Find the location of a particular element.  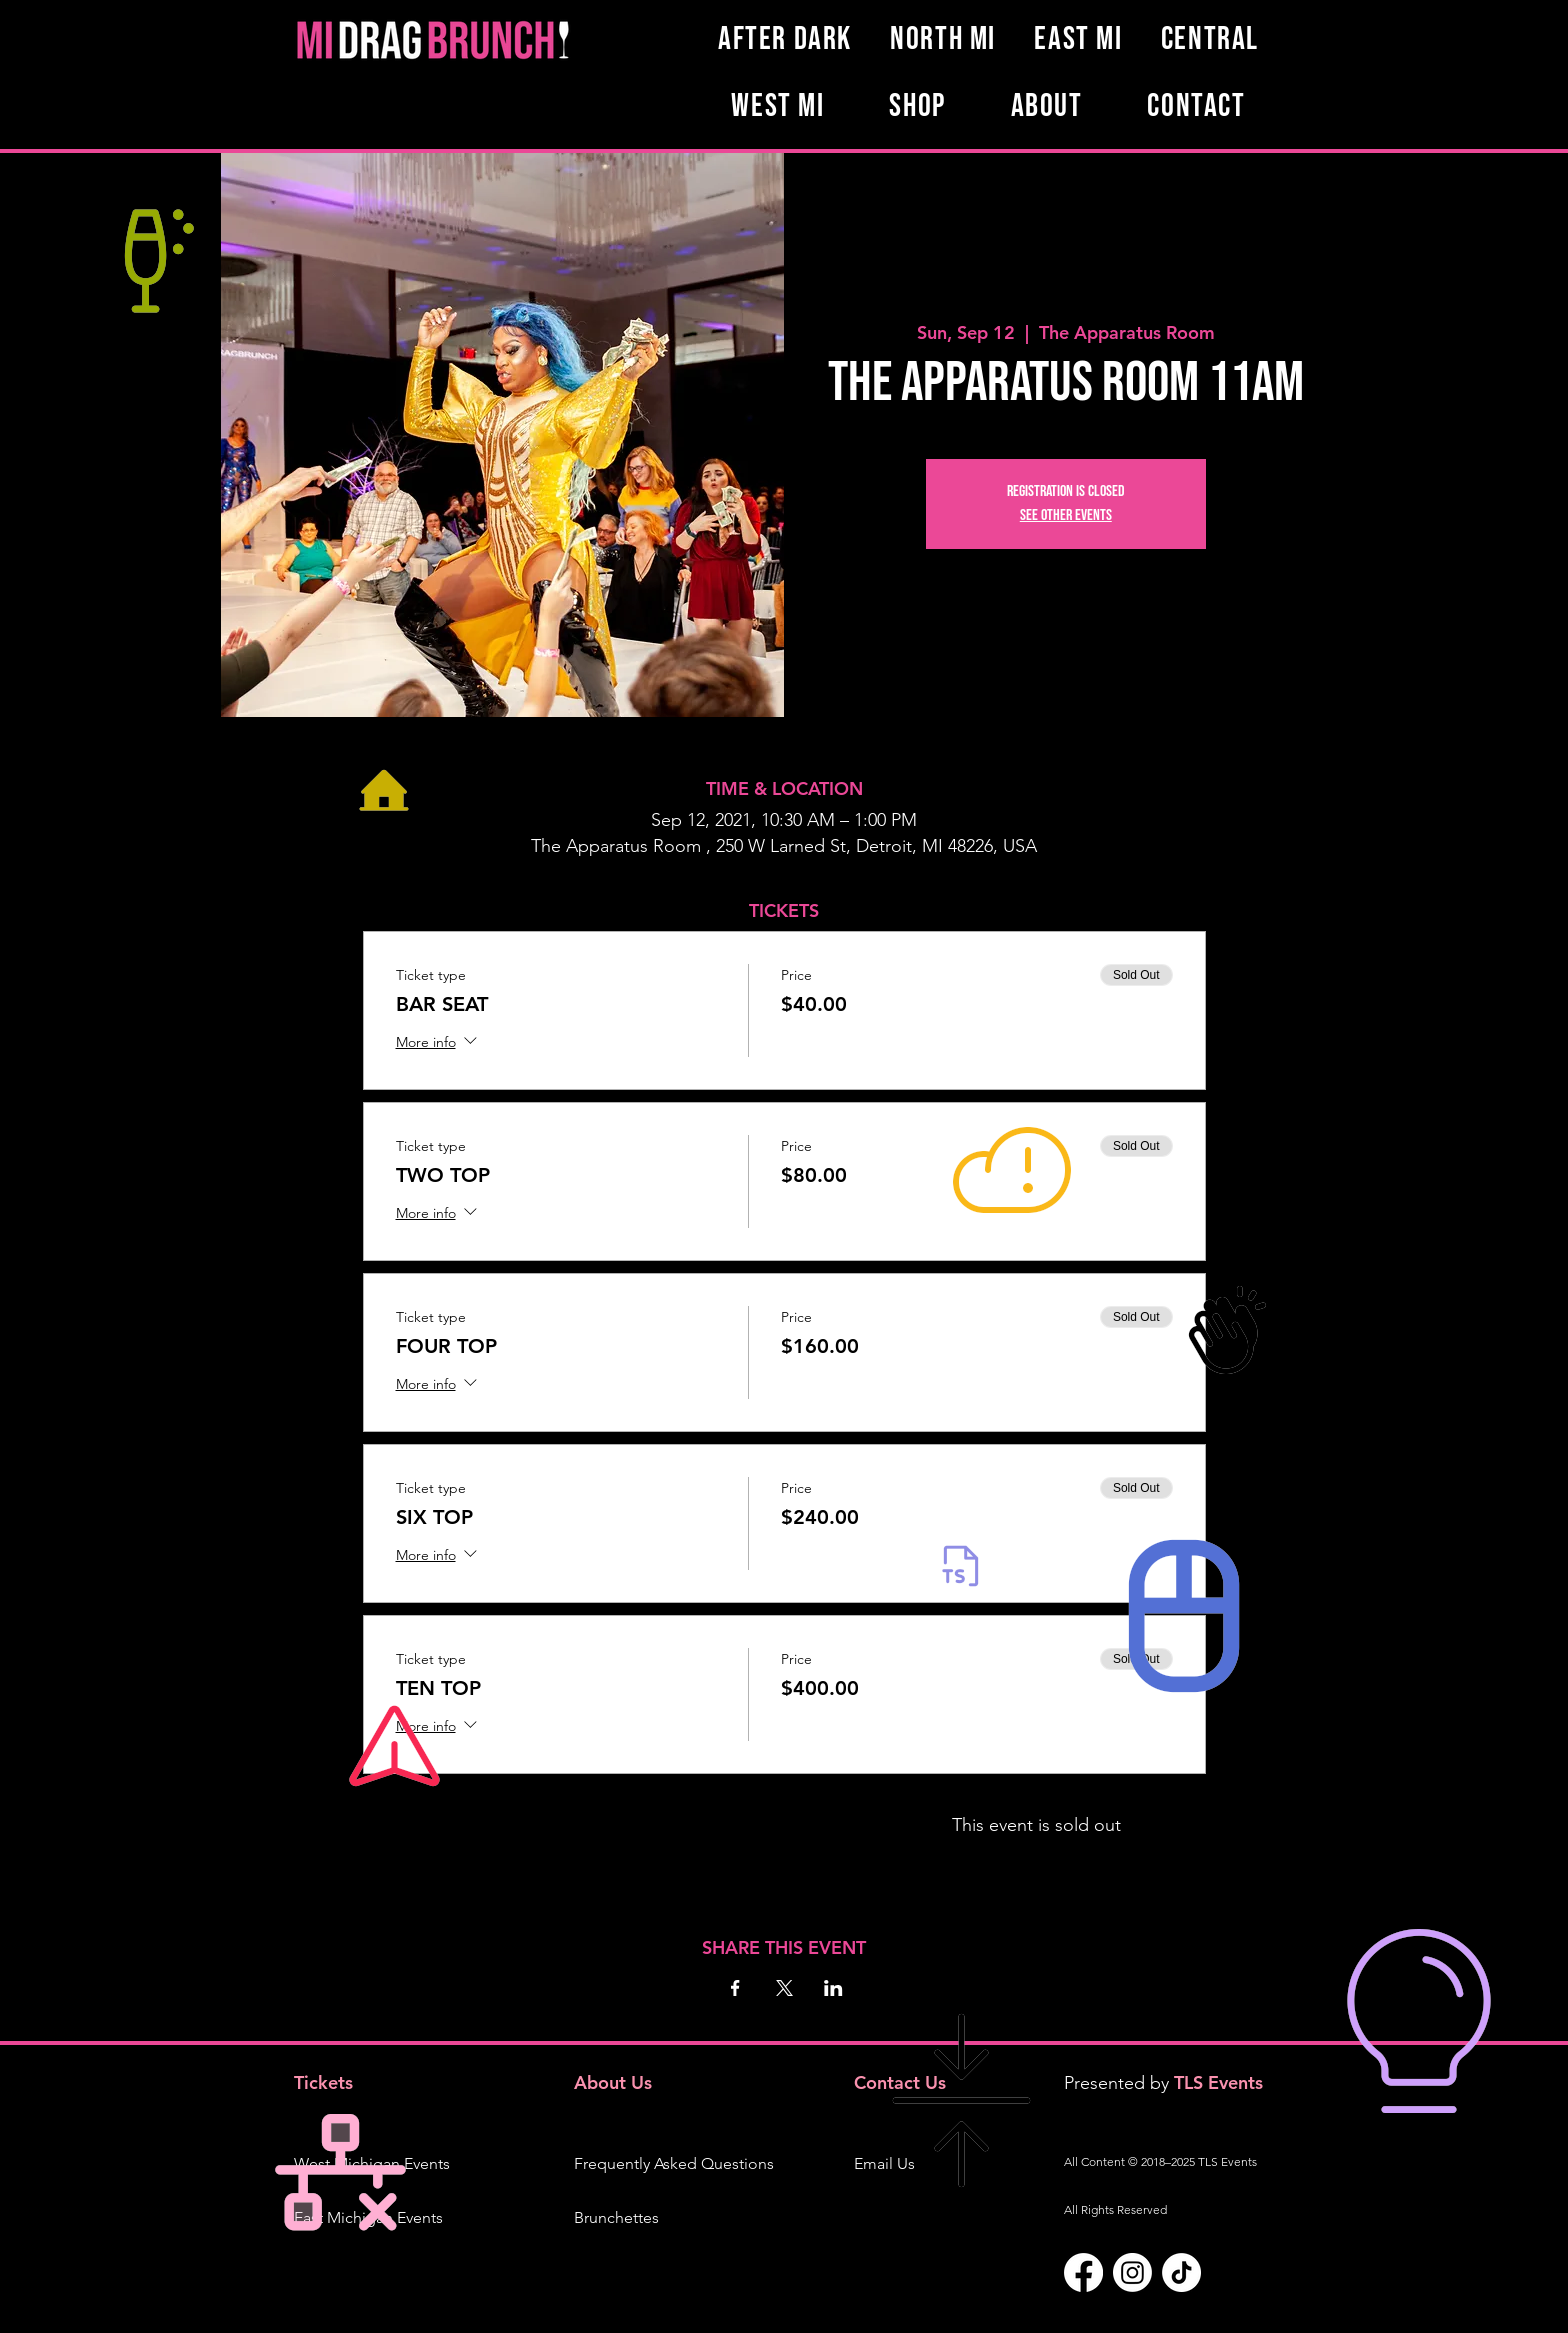

send a message or email is located at coordinates (394, 1747).